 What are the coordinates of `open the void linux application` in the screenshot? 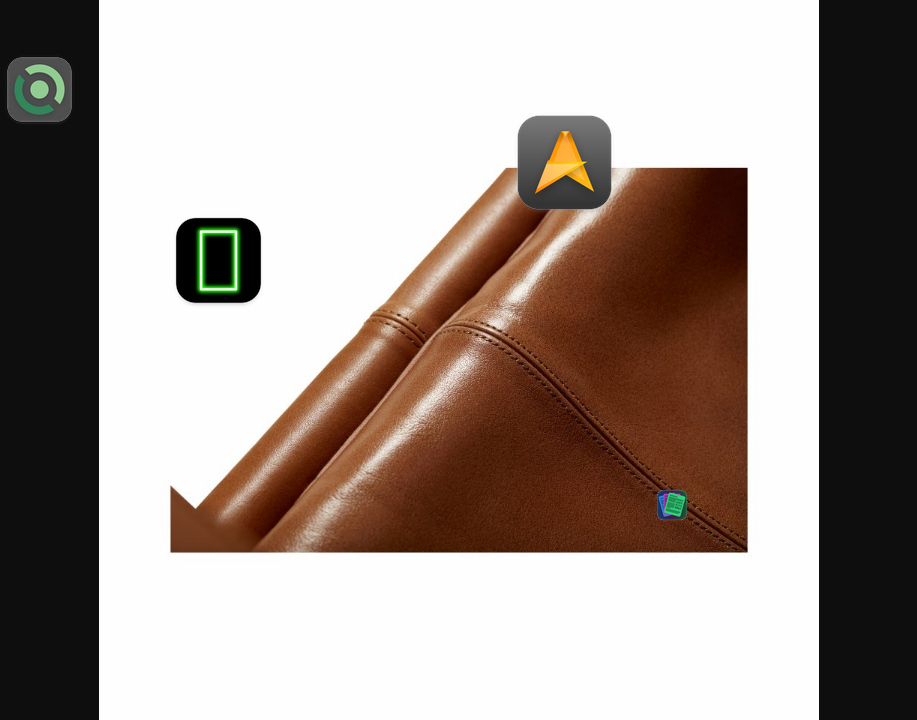 It's located at (39, 89).